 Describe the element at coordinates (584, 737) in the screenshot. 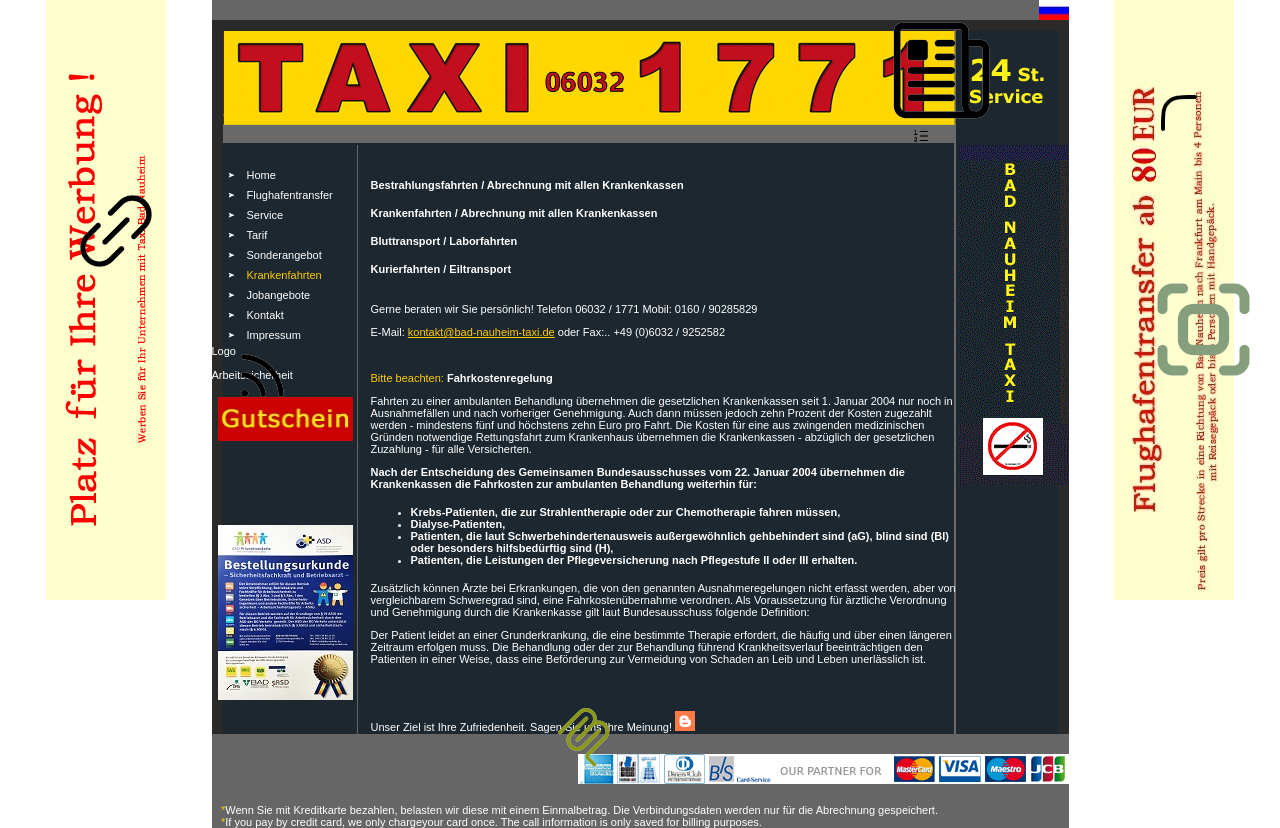

I see `connect to model context protocol services` at that location.